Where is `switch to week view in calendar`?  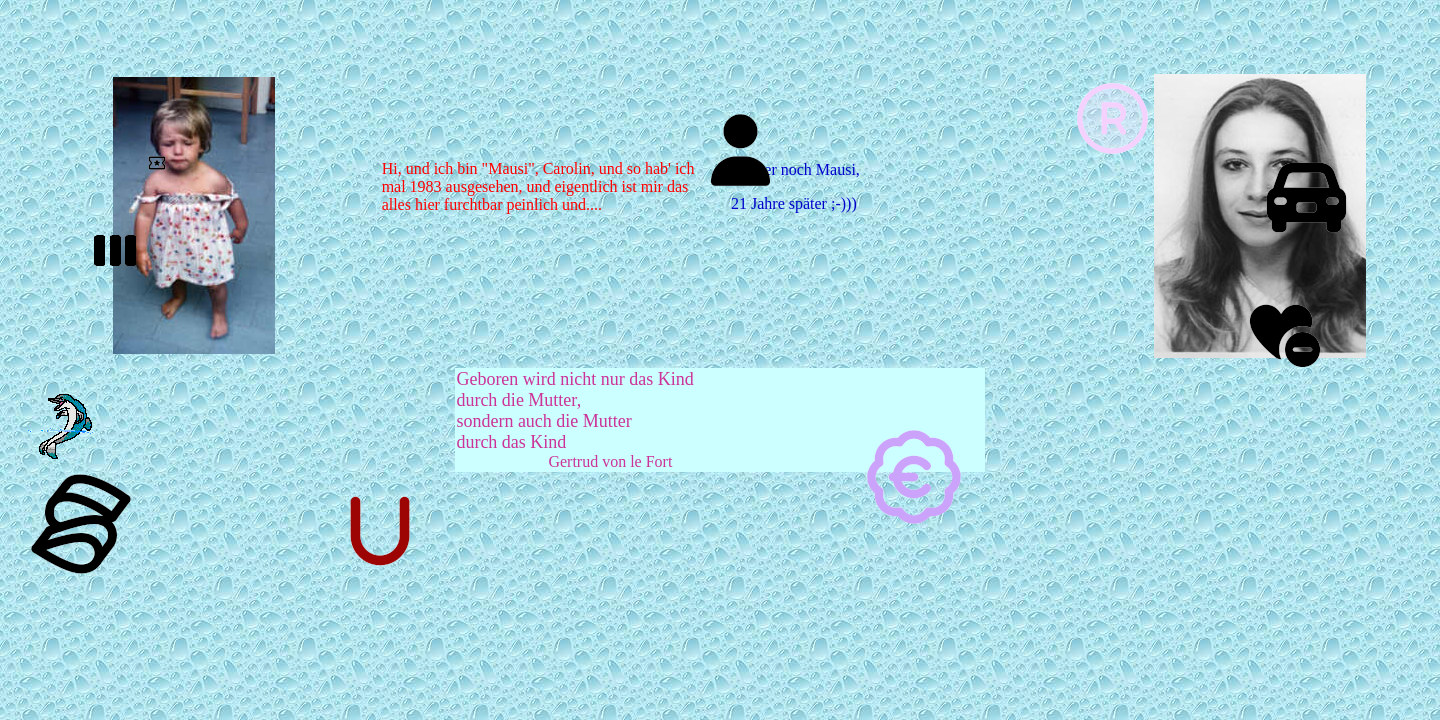 switch to week view in calendar is located at coordinates (116, 250).